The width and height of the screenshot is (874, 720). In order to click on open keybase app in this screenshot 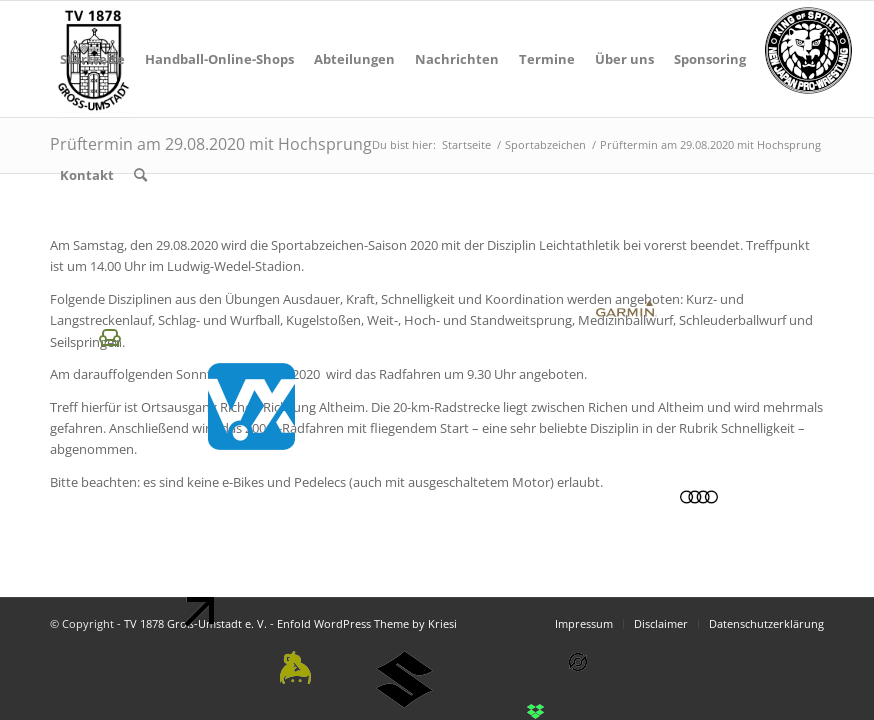, I will do `click(295, 667)`.